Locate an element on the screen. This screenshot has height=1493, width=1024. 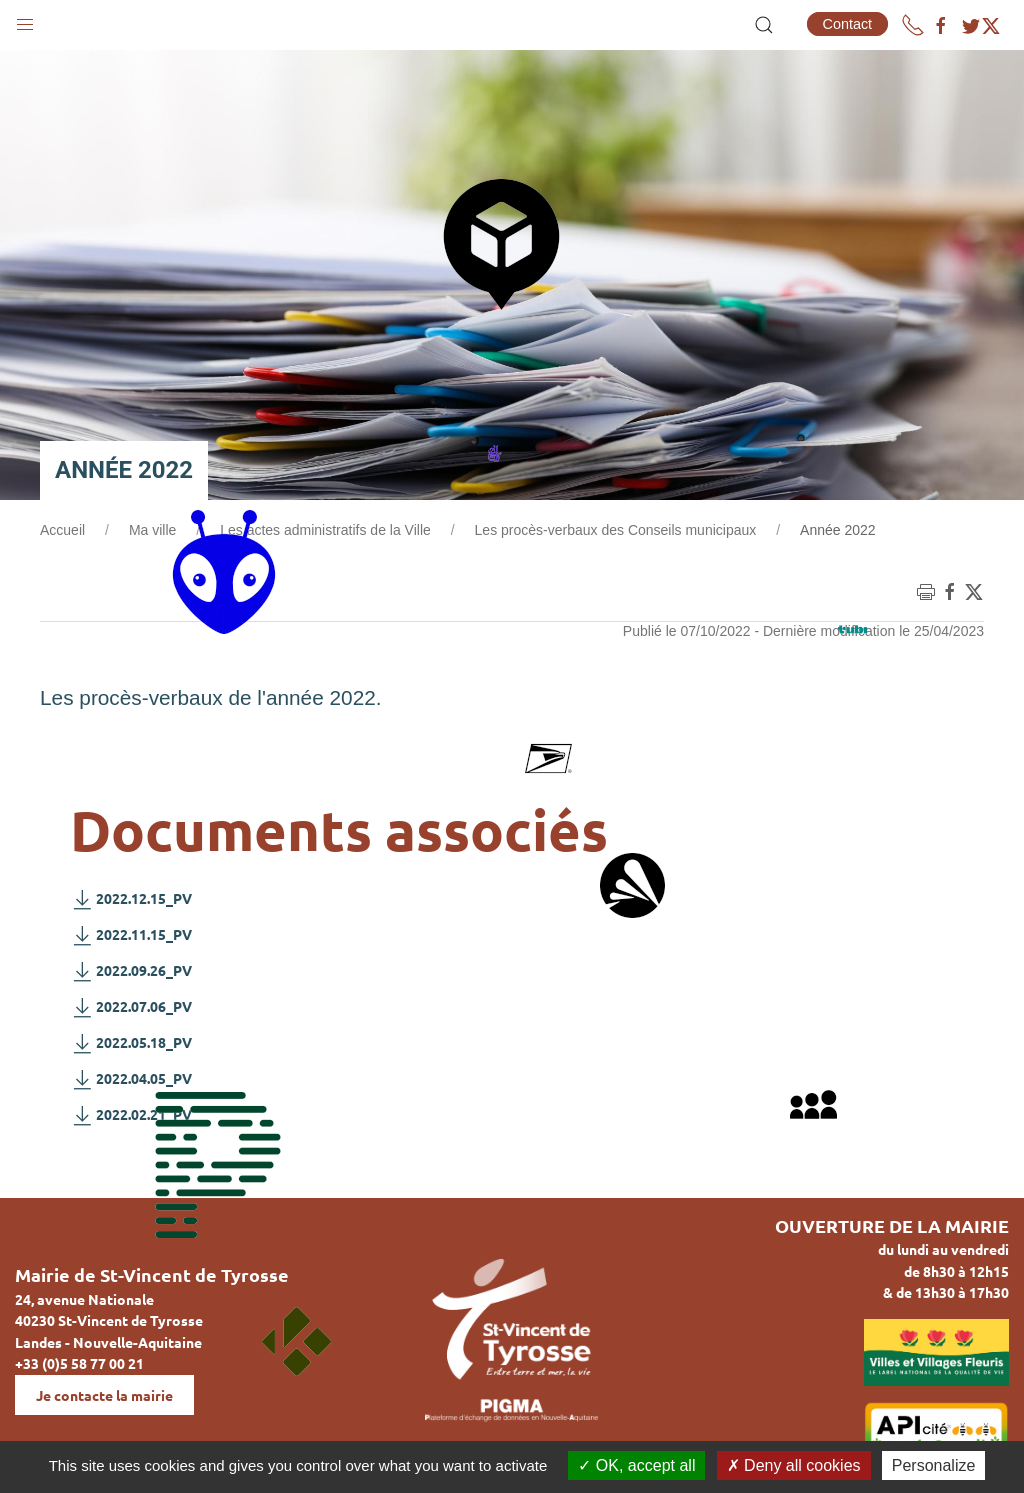
open the AfterShip package tracking app is located at coordinates (501, 244).